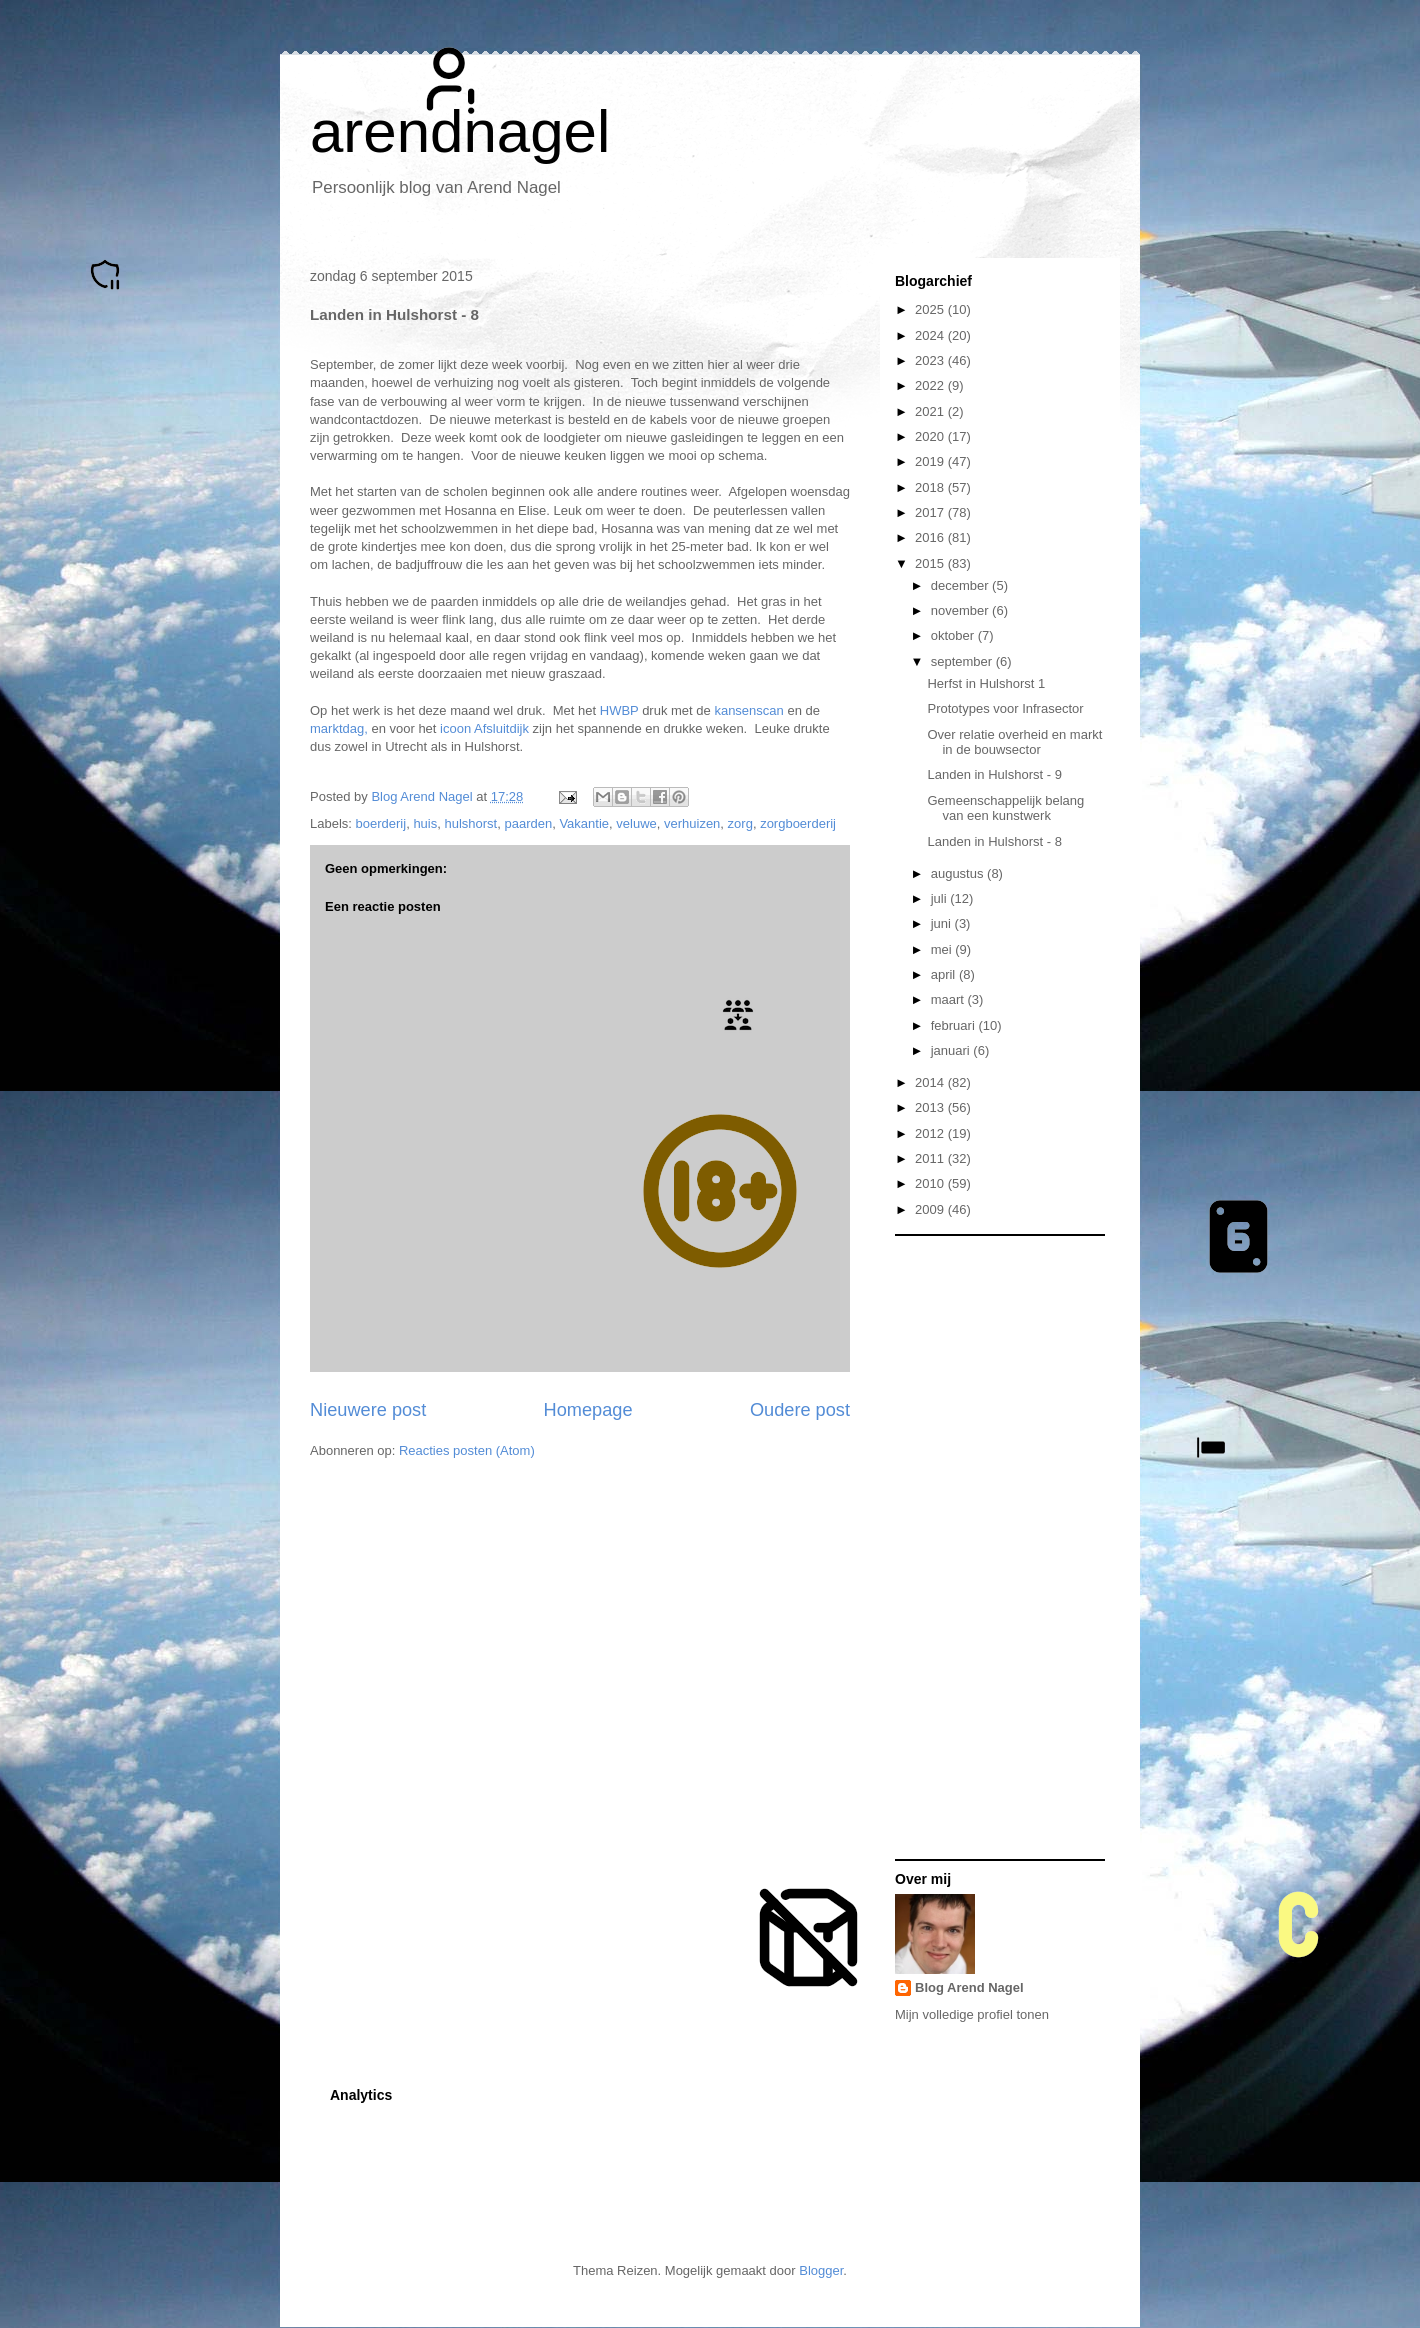  I want to click on user account requires attention, so click(449, 79).